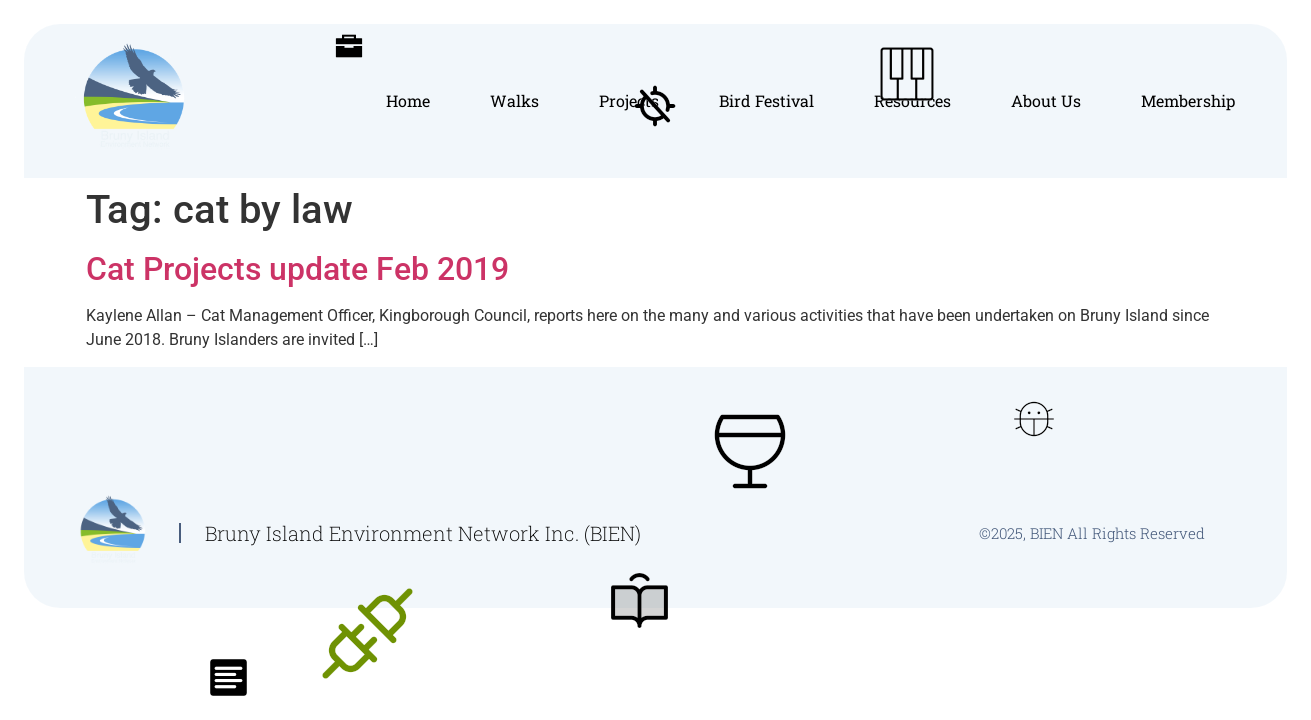 Image resolution: width=1311 pixels, height=720 pixels. Describe the element at coordinates (655, 106) in the screenshot. I see `location services disabled` at that location.